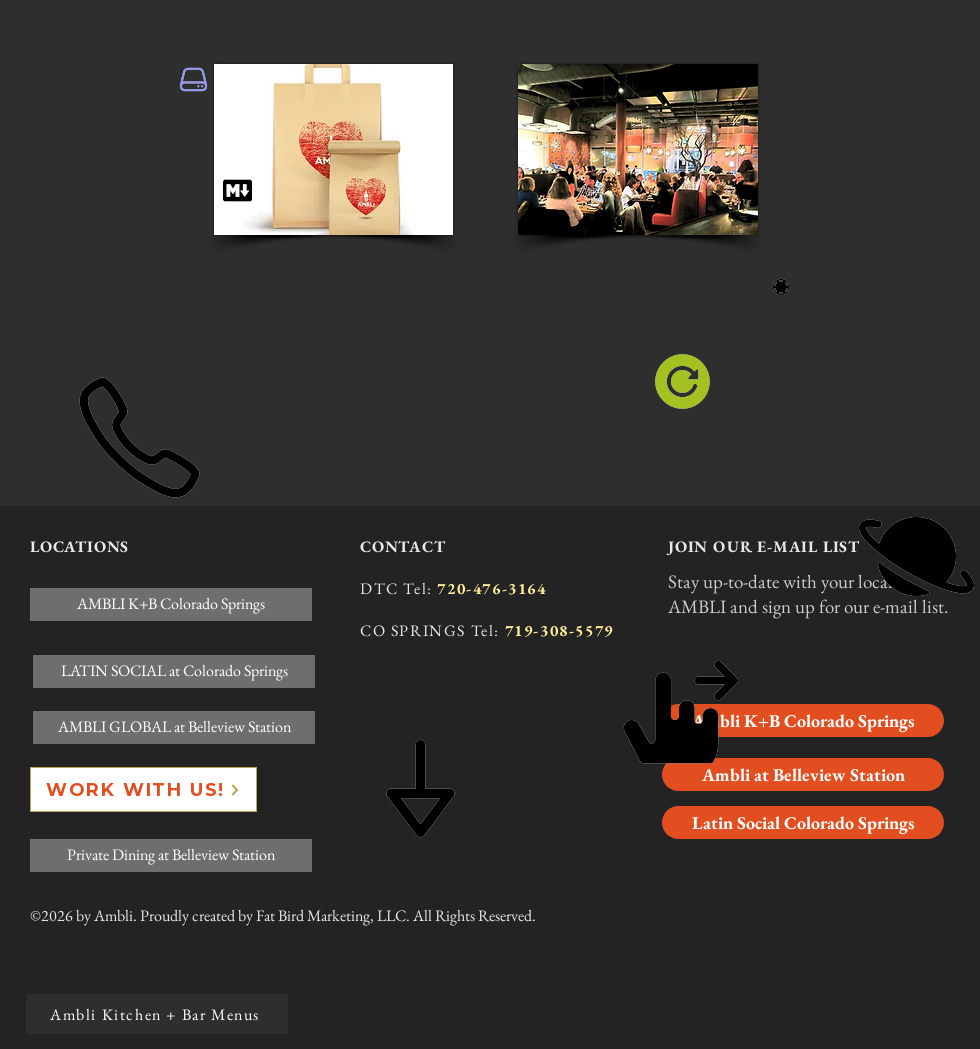 The image size is (980, 1049). I want to click on make a phone call, so click(139, 437).